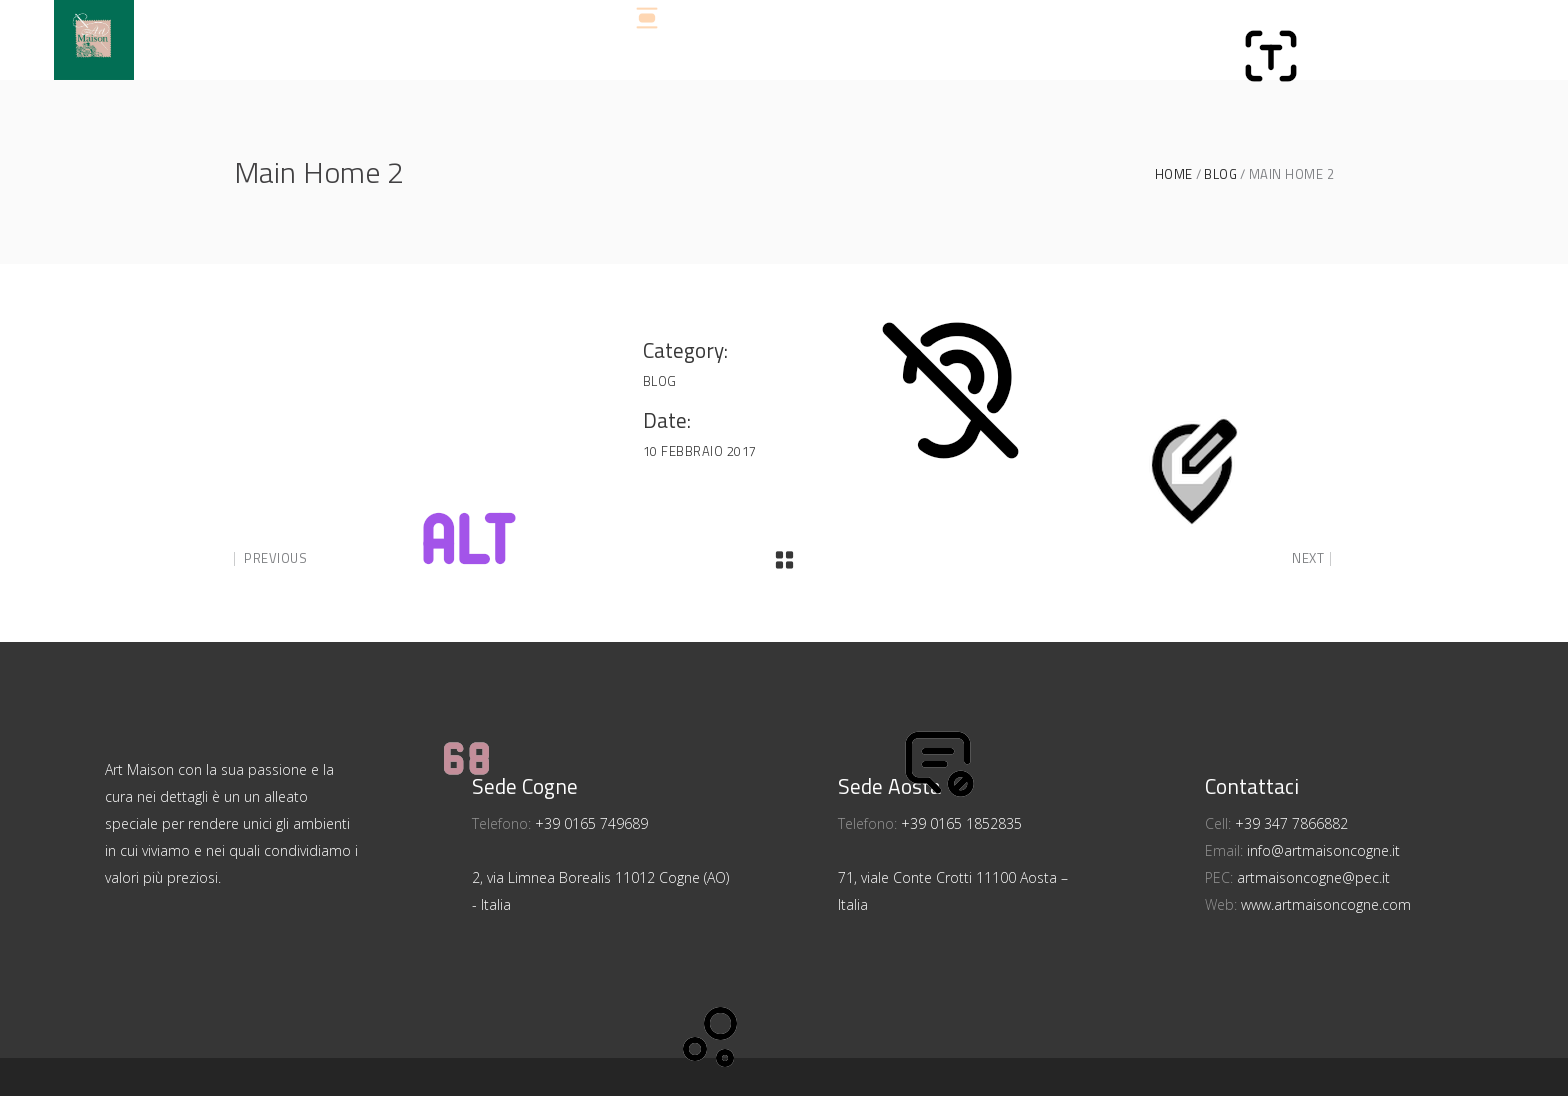  What do you see at coordinates (938, 761) in the screenshot?
I see `cancel or block a message` at bounding box center [938, 761].